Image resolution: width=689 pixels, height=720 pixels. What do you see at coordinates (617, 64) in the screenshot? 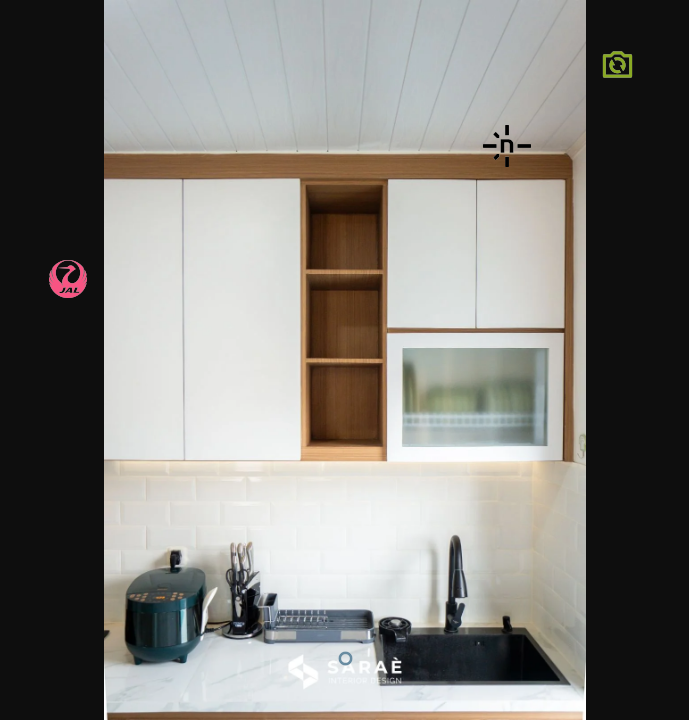
I see `switch between front and rear camera` at bounding box center [617, 64].